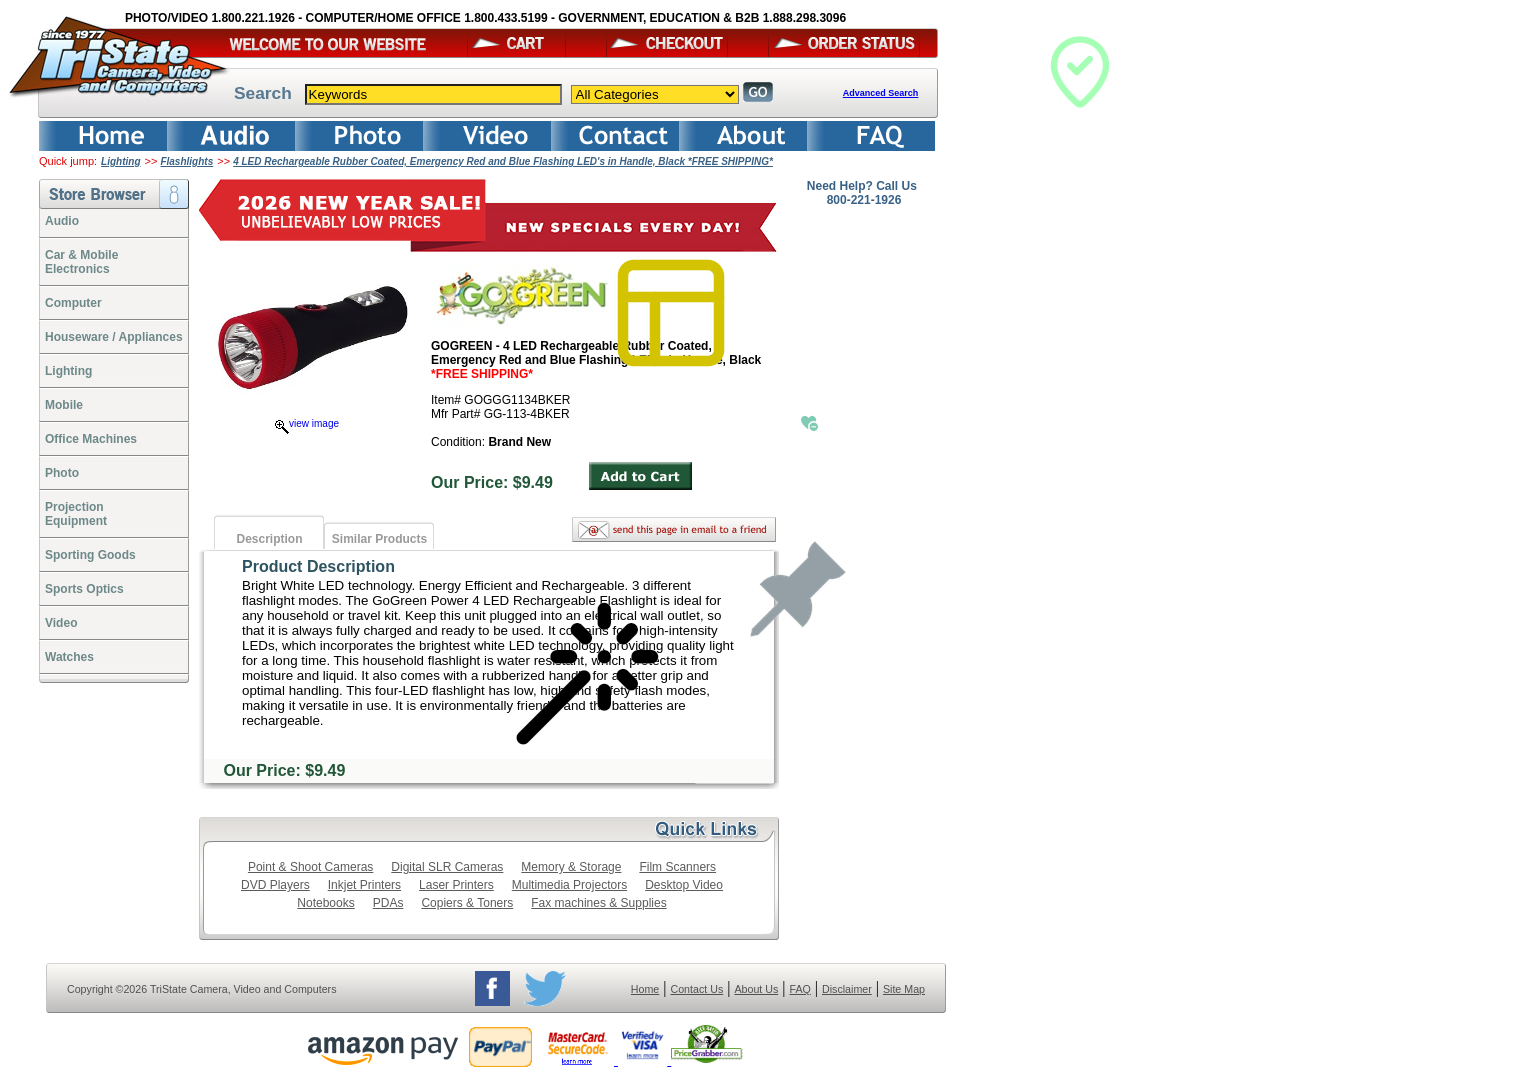 Image resolution: width=1533 pixels, height=1086 pixels. Describe the element at coordinates (584, 677) in the screenshot. I see `apply magic or auto-enhance effects` at that location.